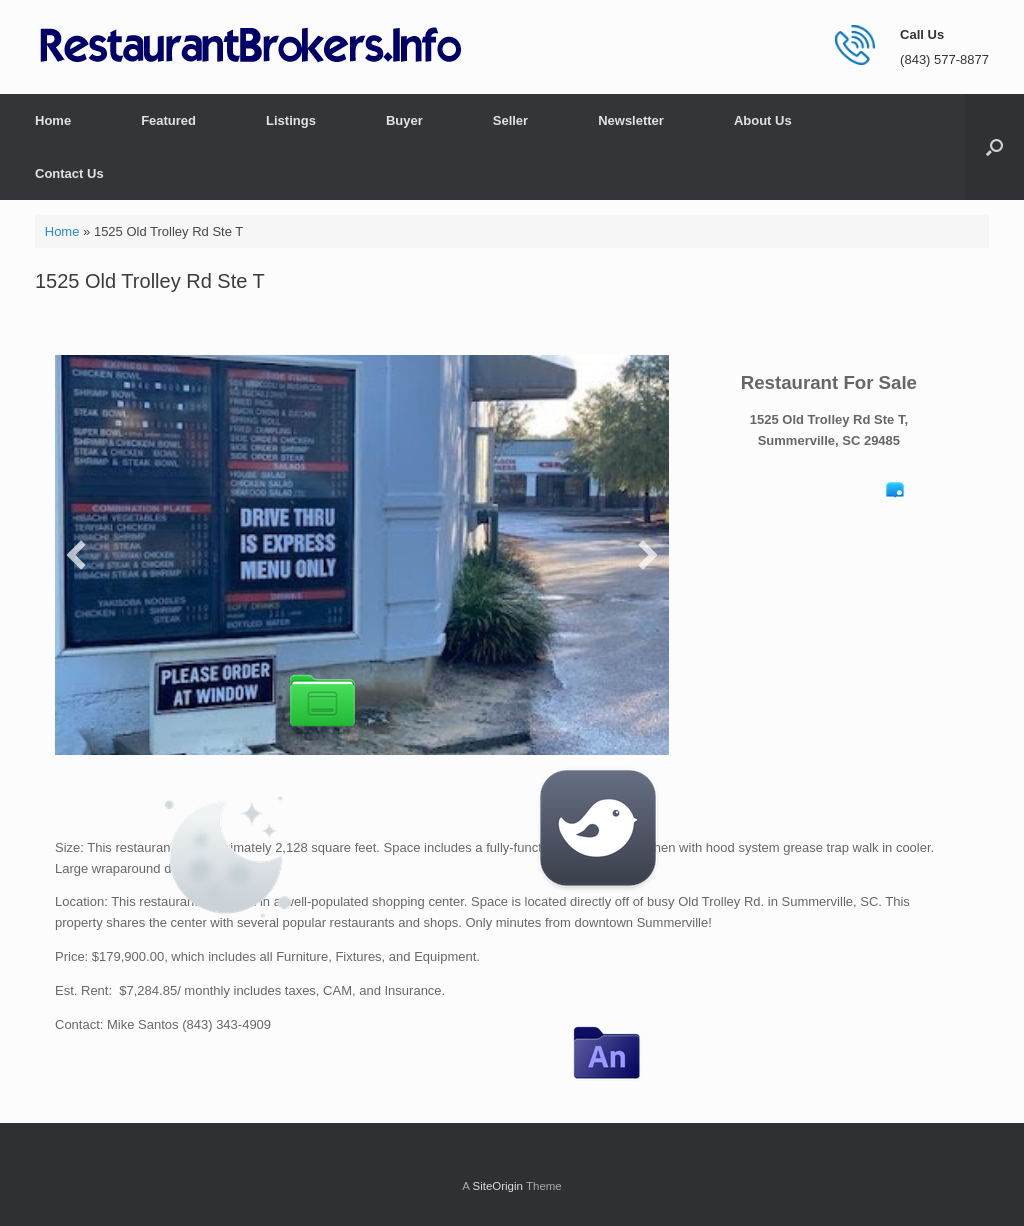  I want to click on open adobe animate project files folder, so click(606, 1054).